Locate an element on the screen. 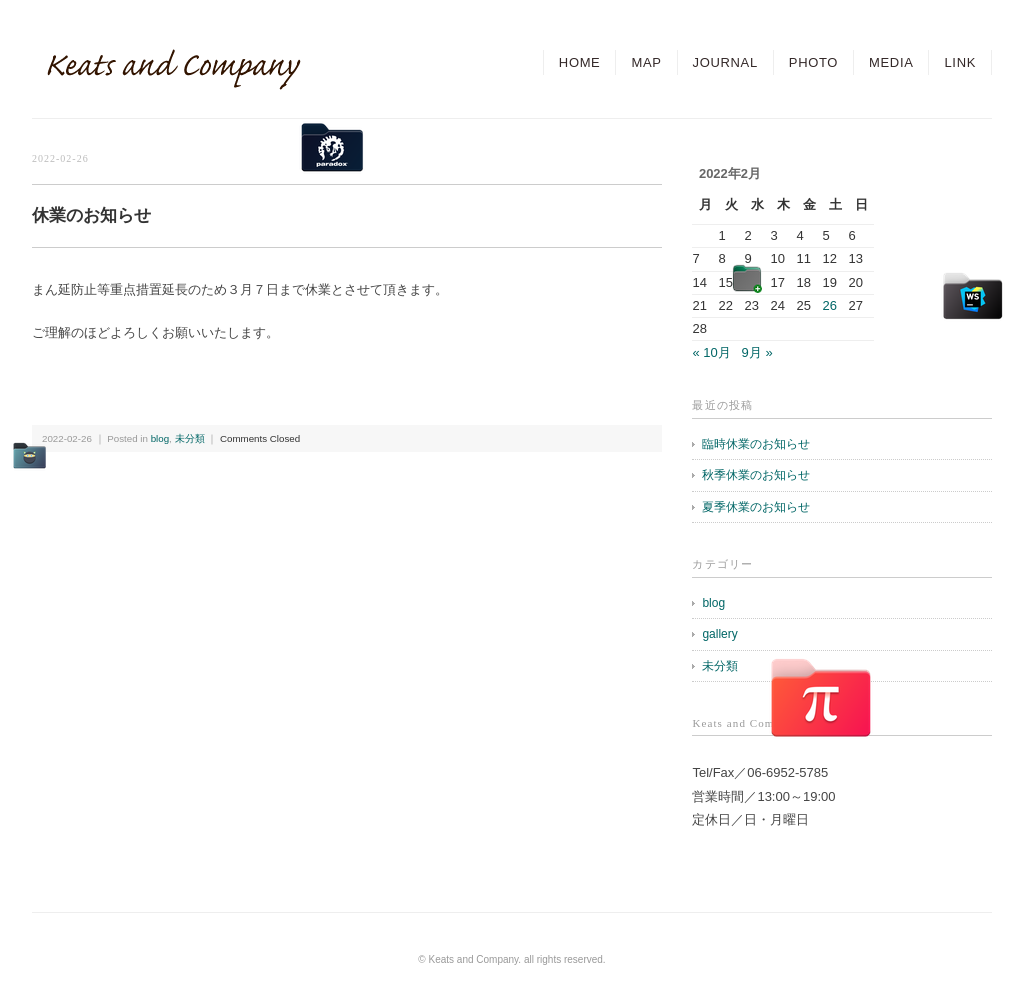  open ninja download manager folder is located at coordinates (29, 456).